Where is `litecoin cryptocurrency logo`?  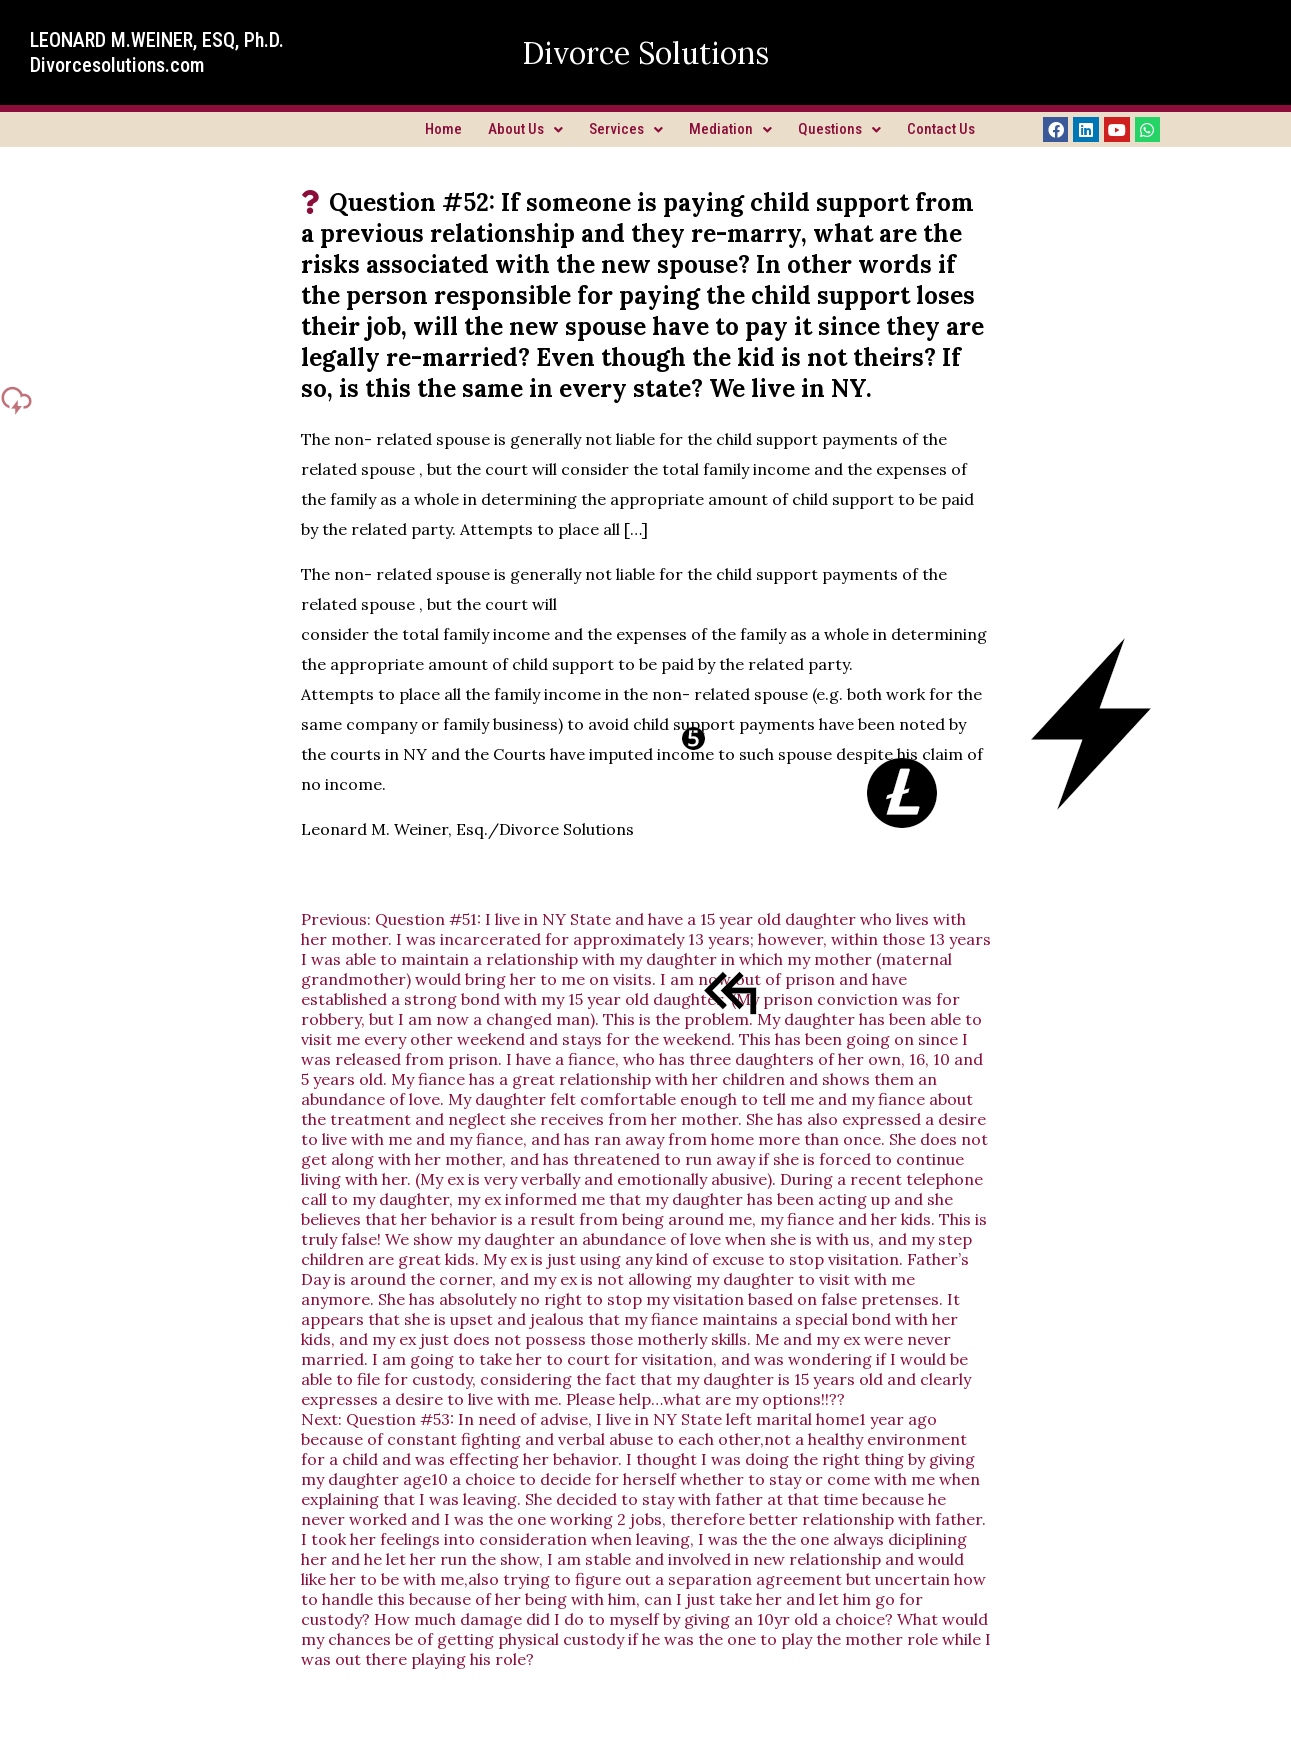
litecoin cryptocurrency logo is located at coordinates (902, 793).